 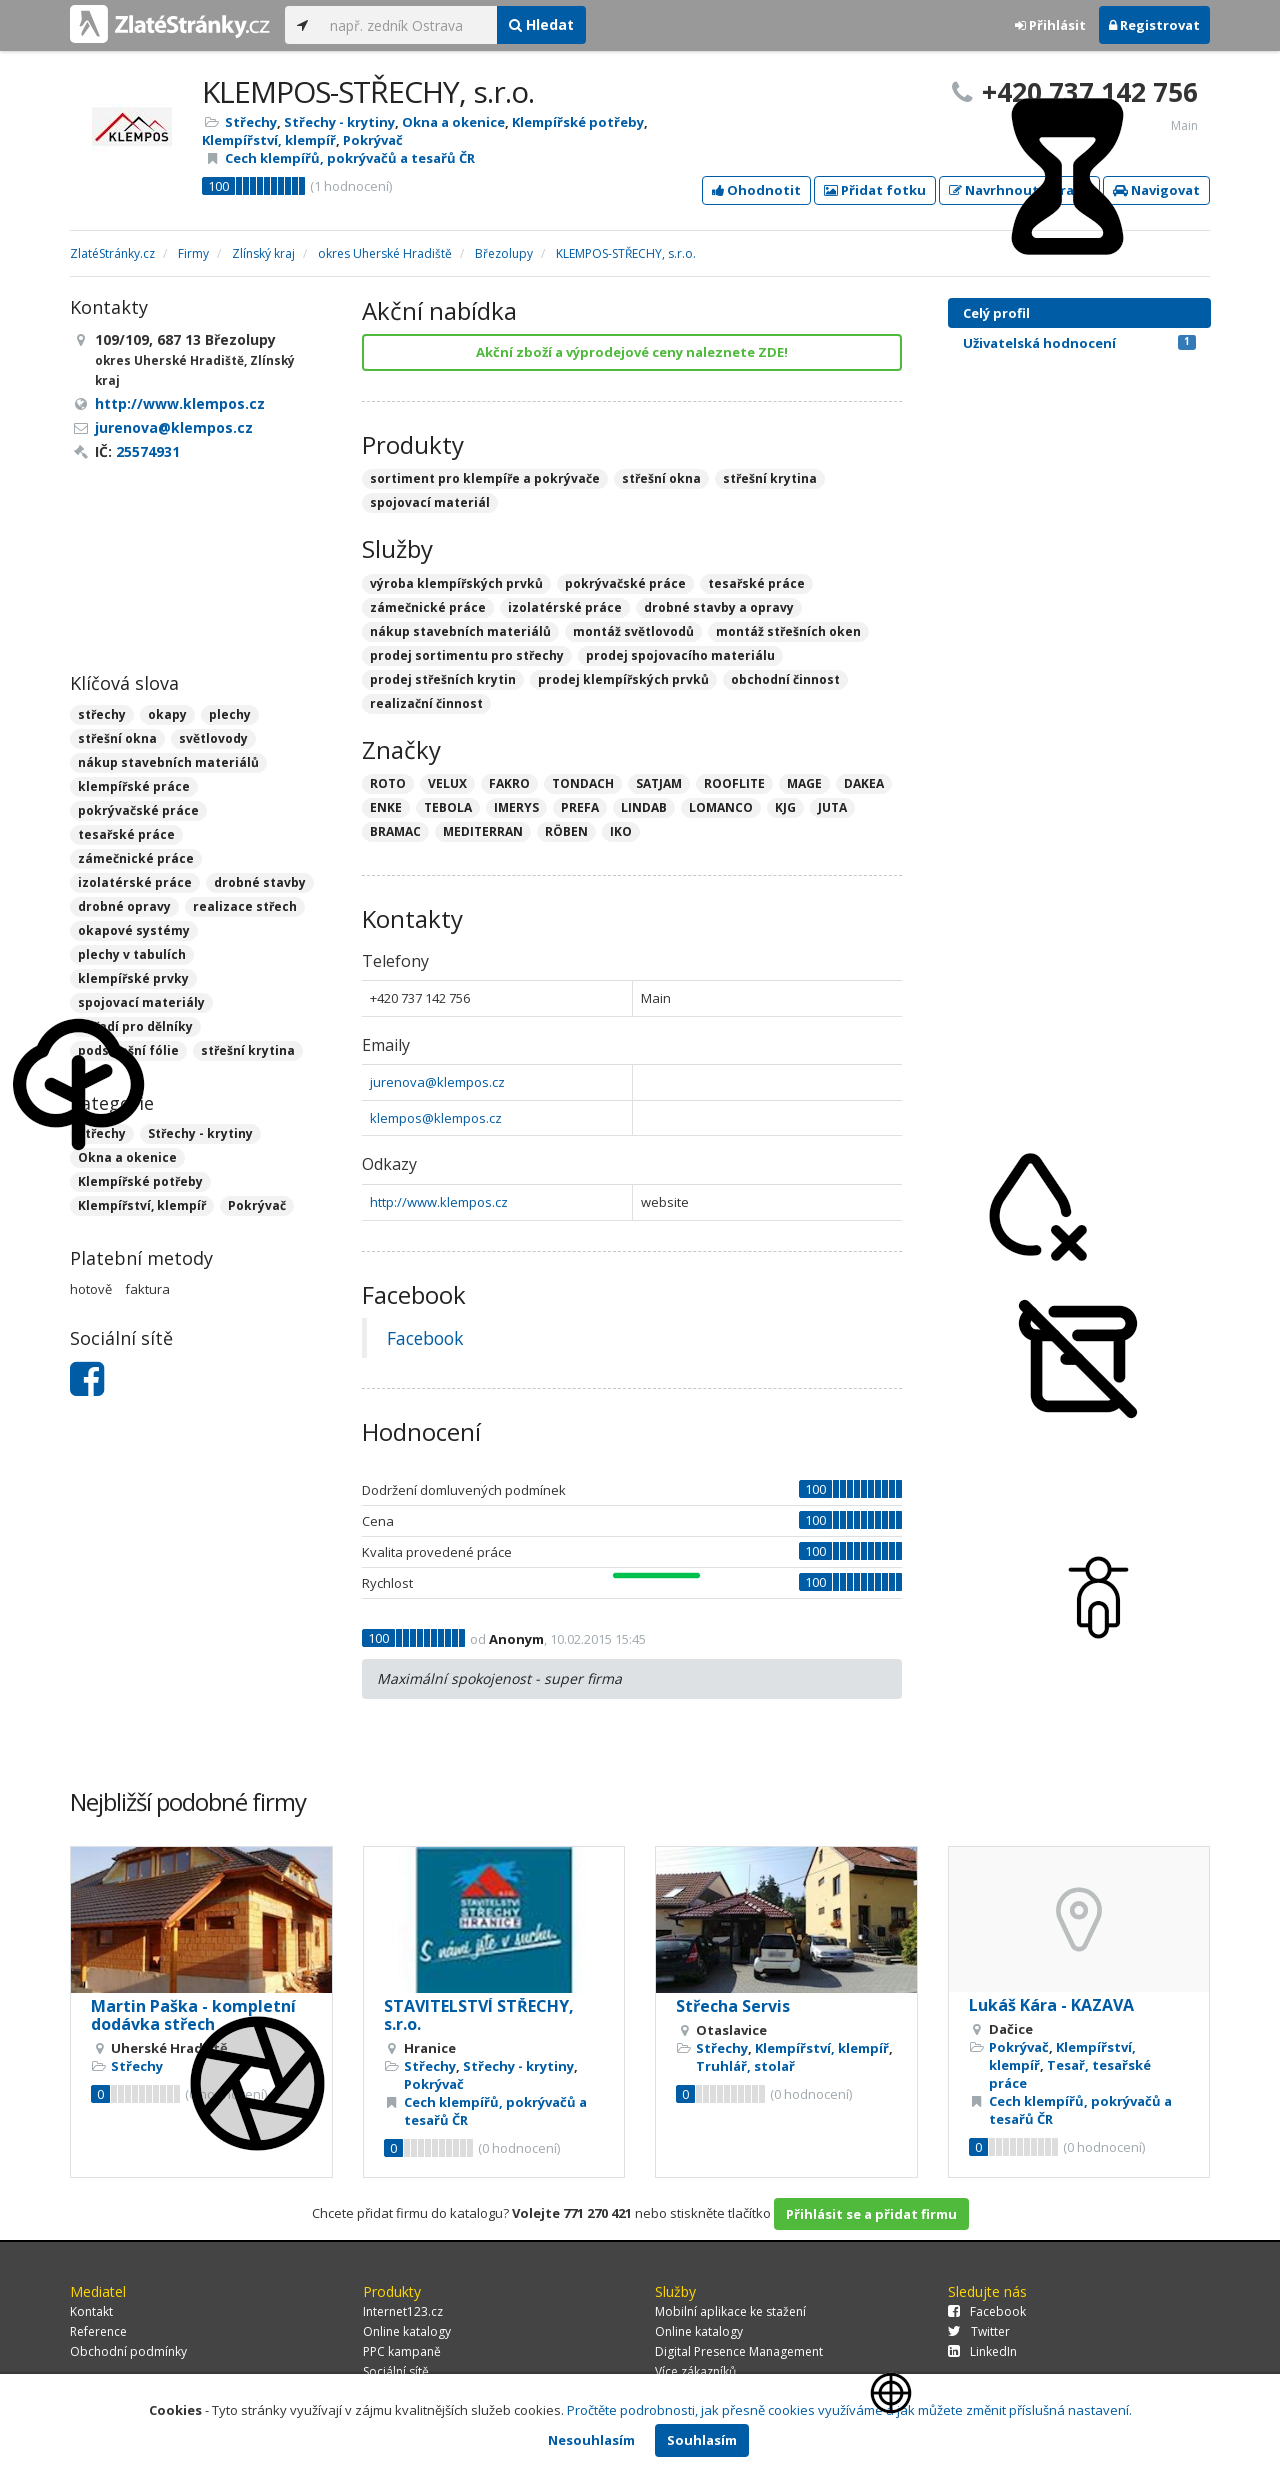 I want to click on indicates loading or processing in progress, so click(x=1067, y=176).